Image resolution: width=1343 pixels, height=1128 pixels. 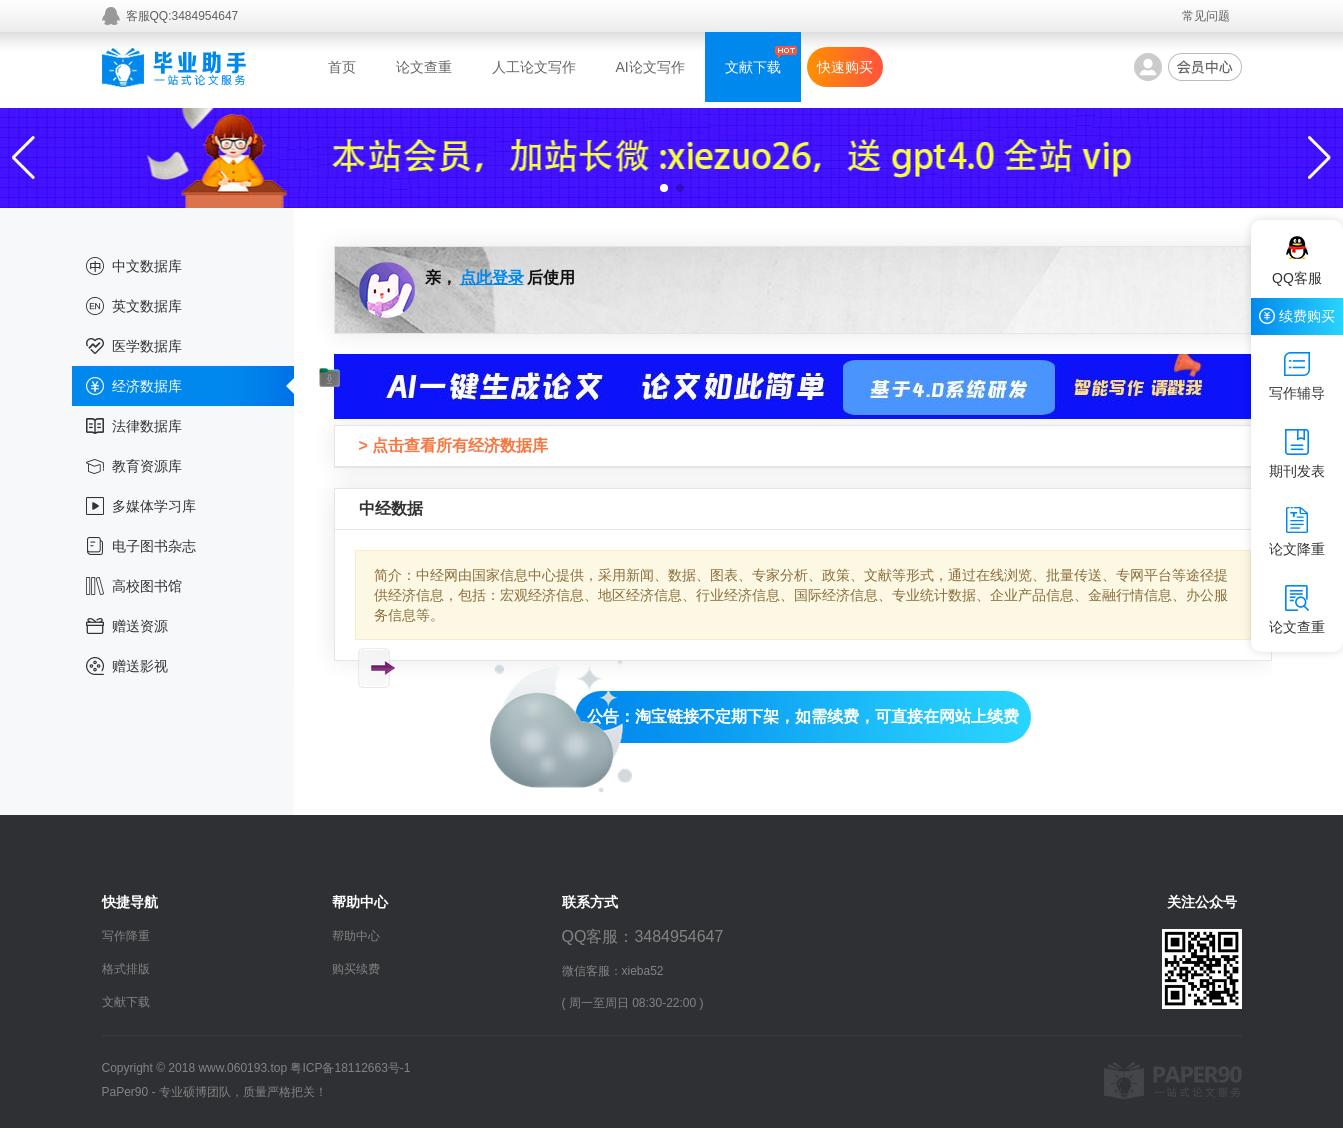 What do you see at coordinates (374, 668) in the screenshot?
I see `export document to another location` at bounding box center [374, 668].